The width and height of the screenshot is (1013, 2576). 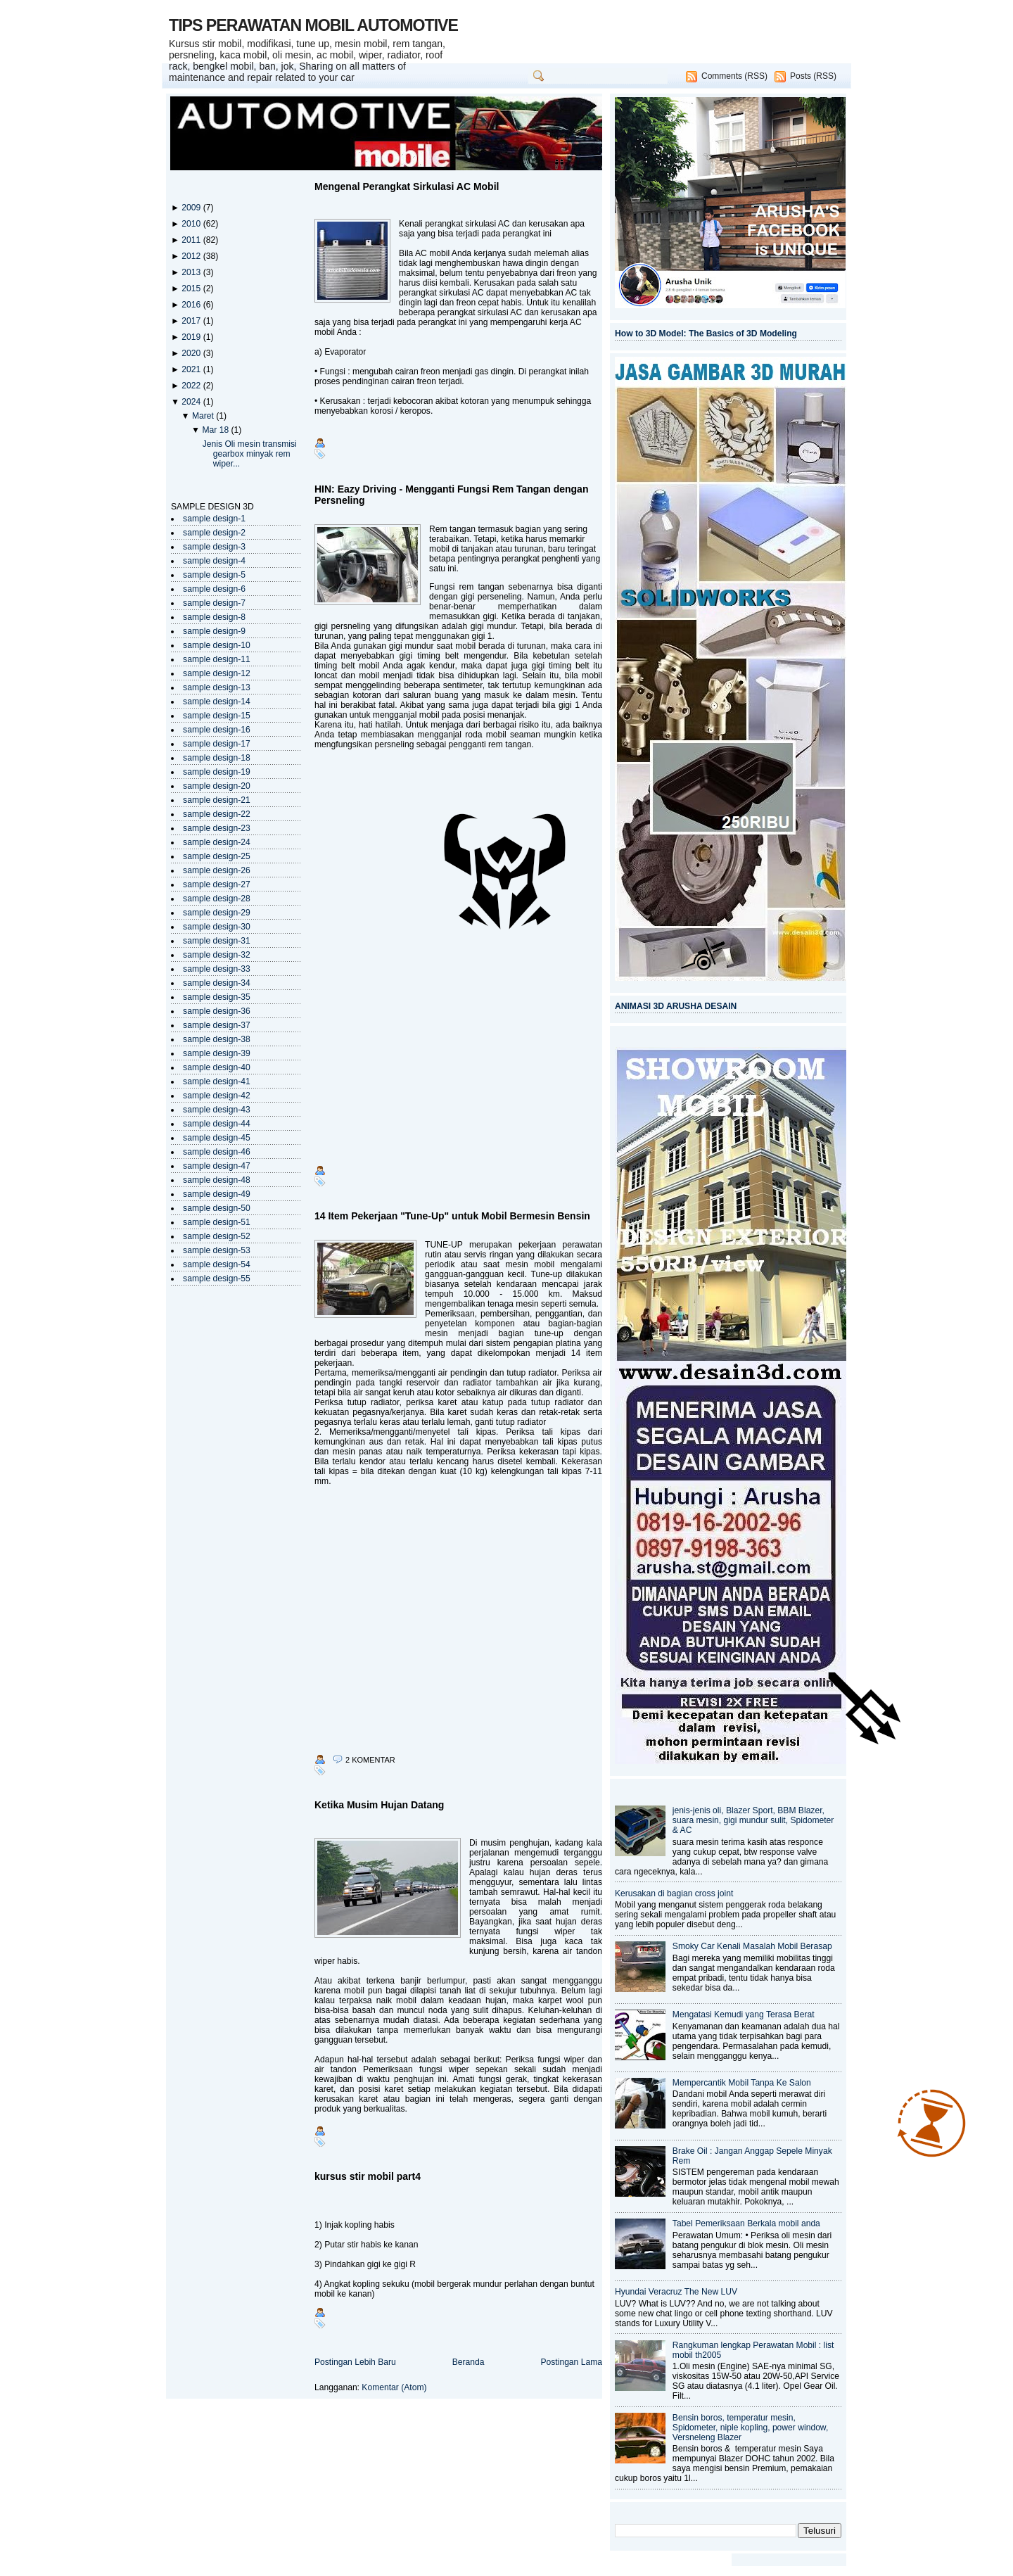 What do you see at coordinates (703, 947) in the screenshot?
I see `artillery unit or weapon in a strategy game` at bounding box center [703, 947].